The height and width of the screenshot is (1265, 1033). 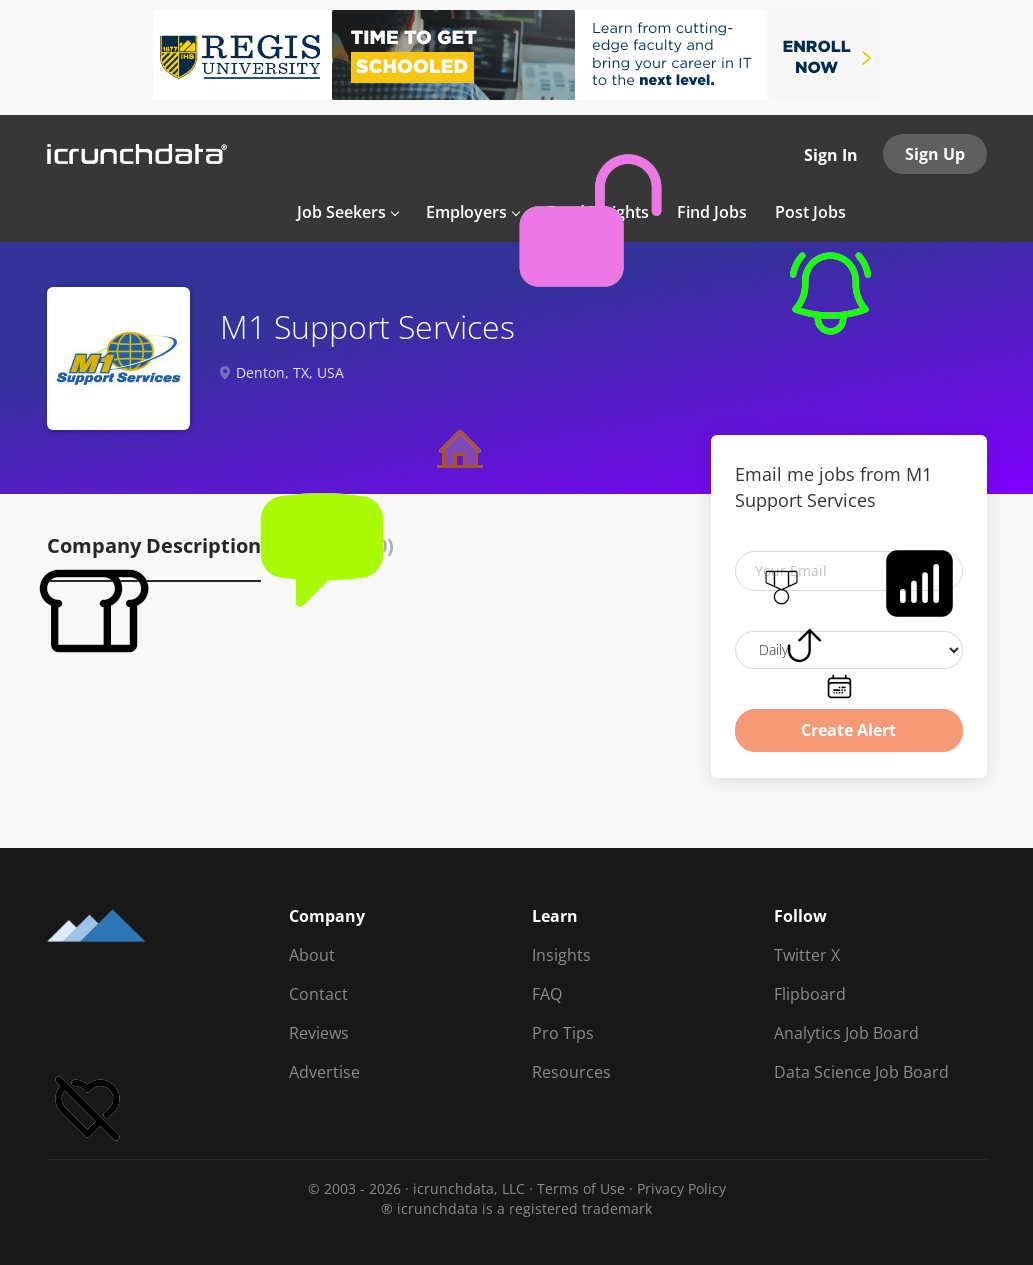 What do you see at coordinates (830, 293) in the screenshot?
I see `indicates new notifications or alerts` at bounding box center [830, 293].